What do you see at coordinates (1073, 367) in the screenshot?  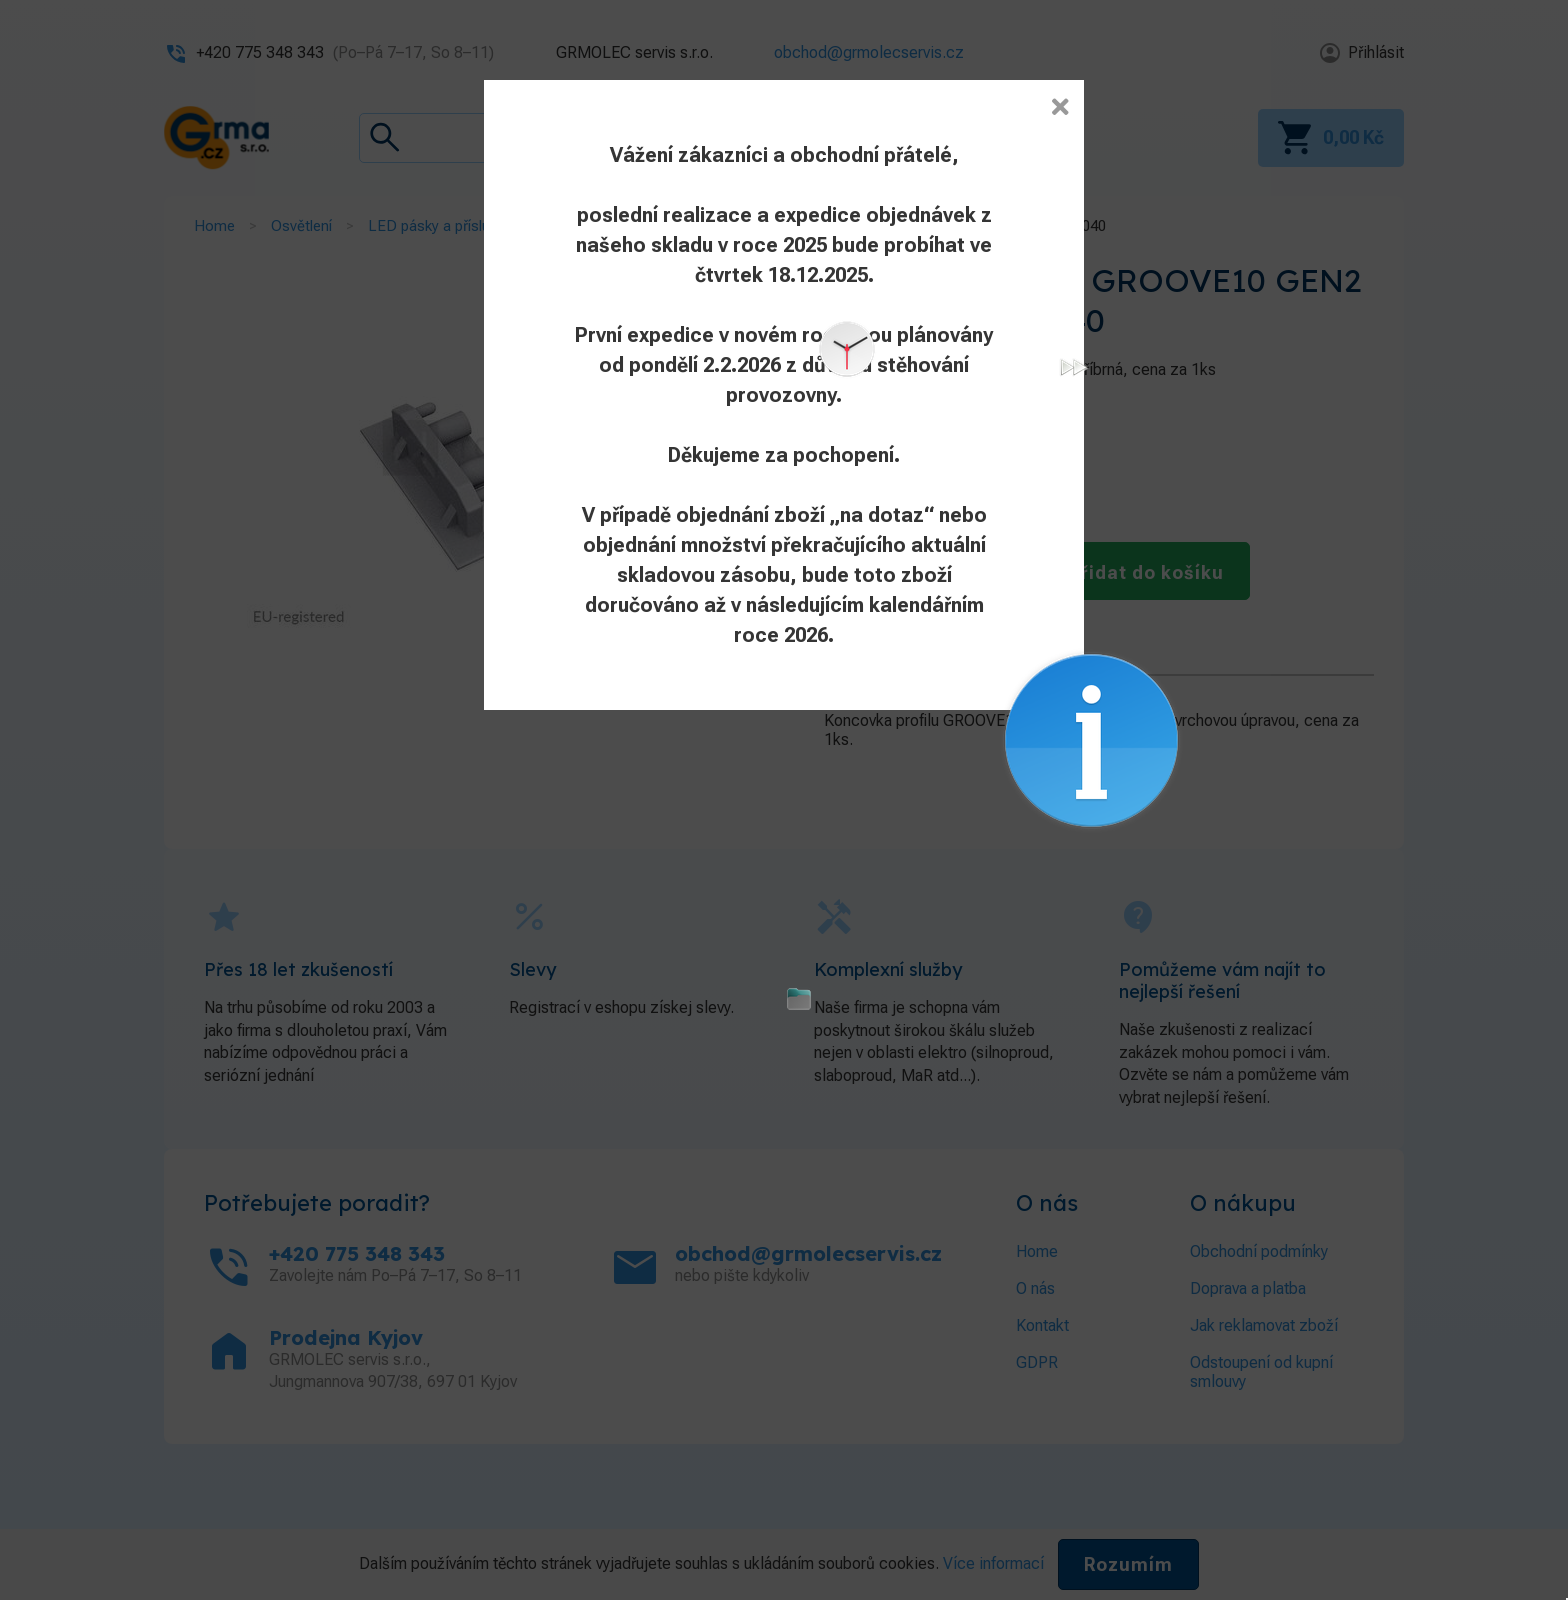 I see `skip forward in media playback` at bounding box center [1073, 367].